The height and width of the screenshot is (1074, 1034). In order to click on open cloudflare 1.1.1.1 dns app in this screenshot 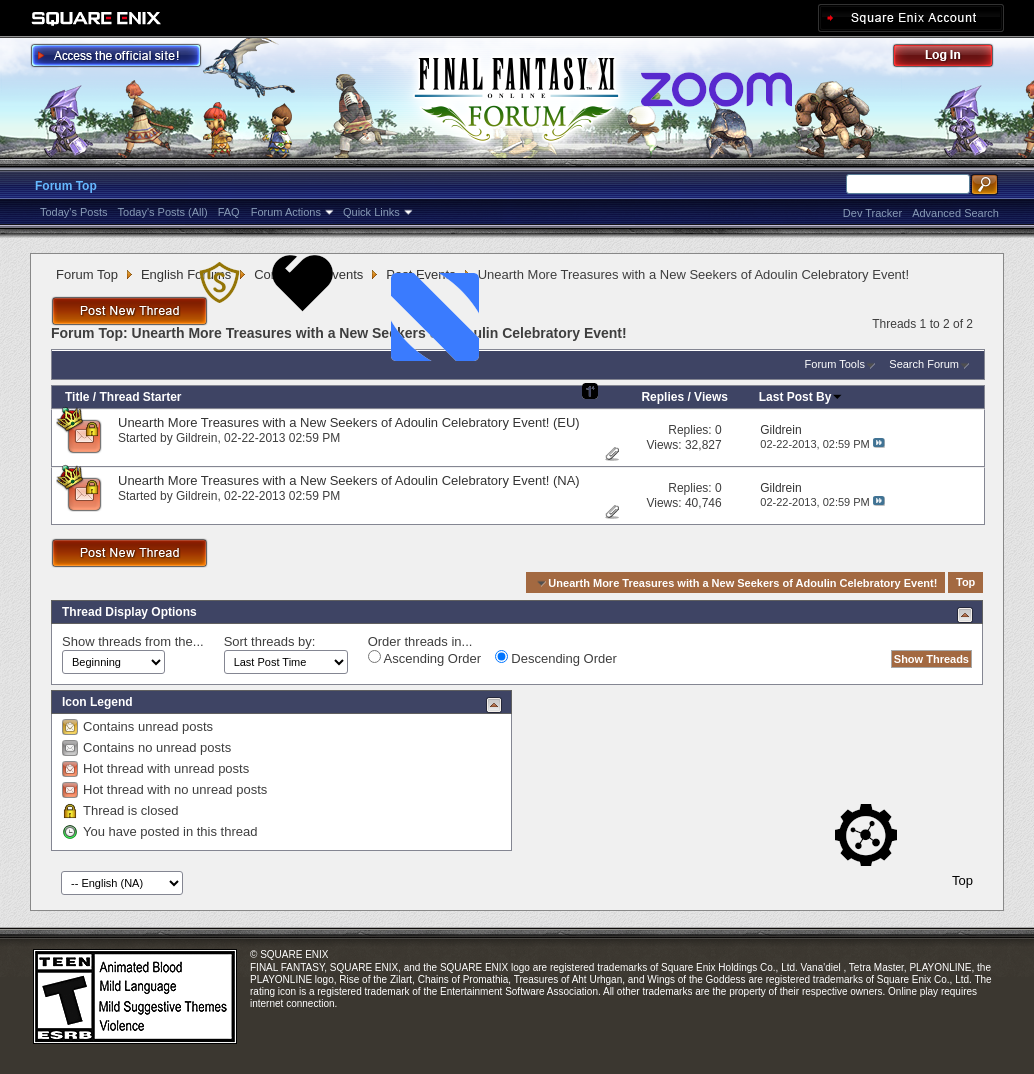, I will do `click(590, 391)`.